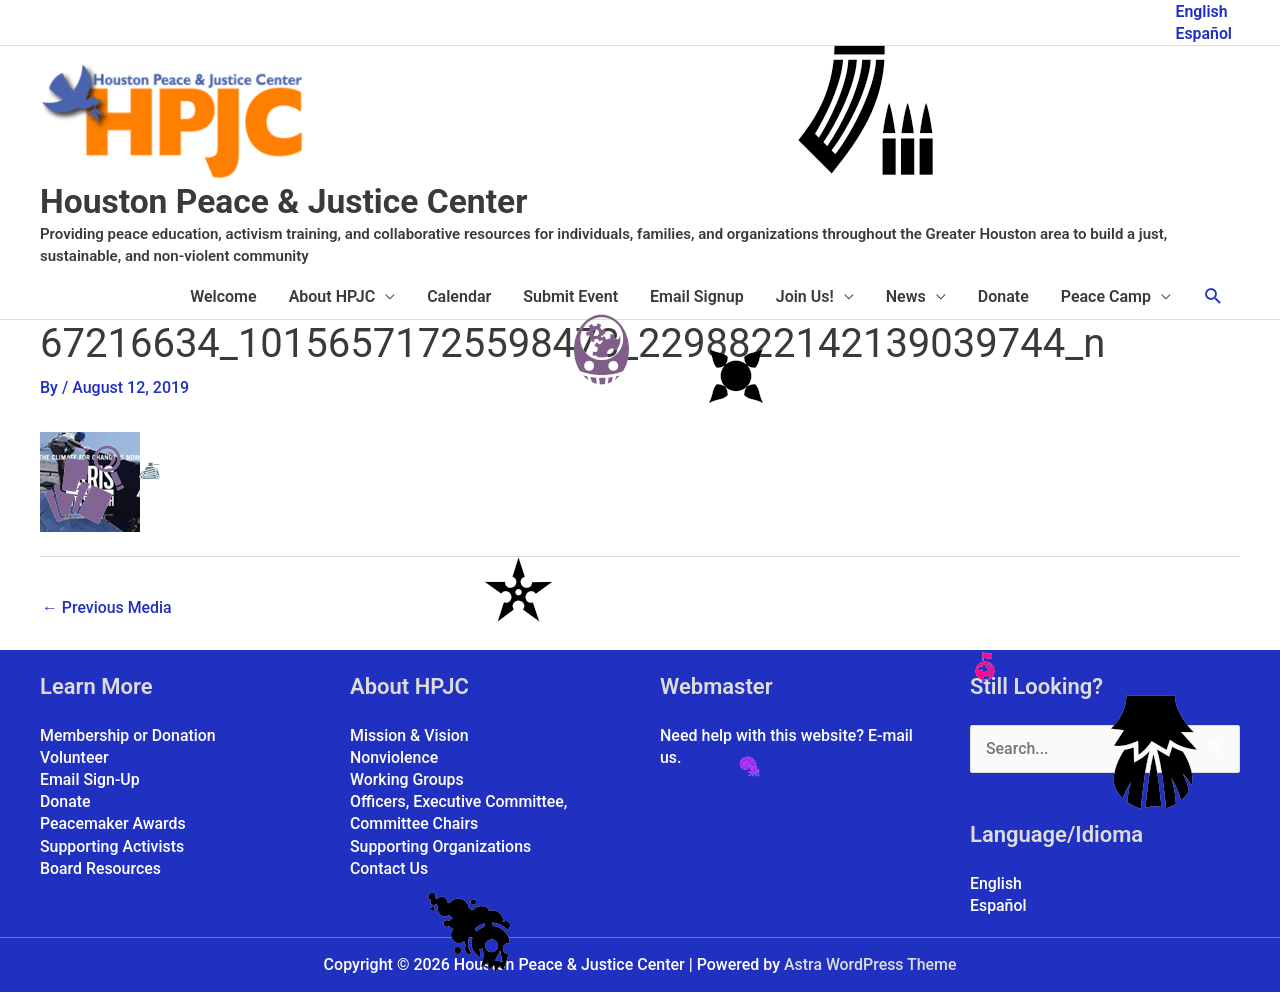  What do you see at coordinates (149, 469) in the screenshot?
I see `select a tank unit in a strategy game` at bounding box center [149, 469].